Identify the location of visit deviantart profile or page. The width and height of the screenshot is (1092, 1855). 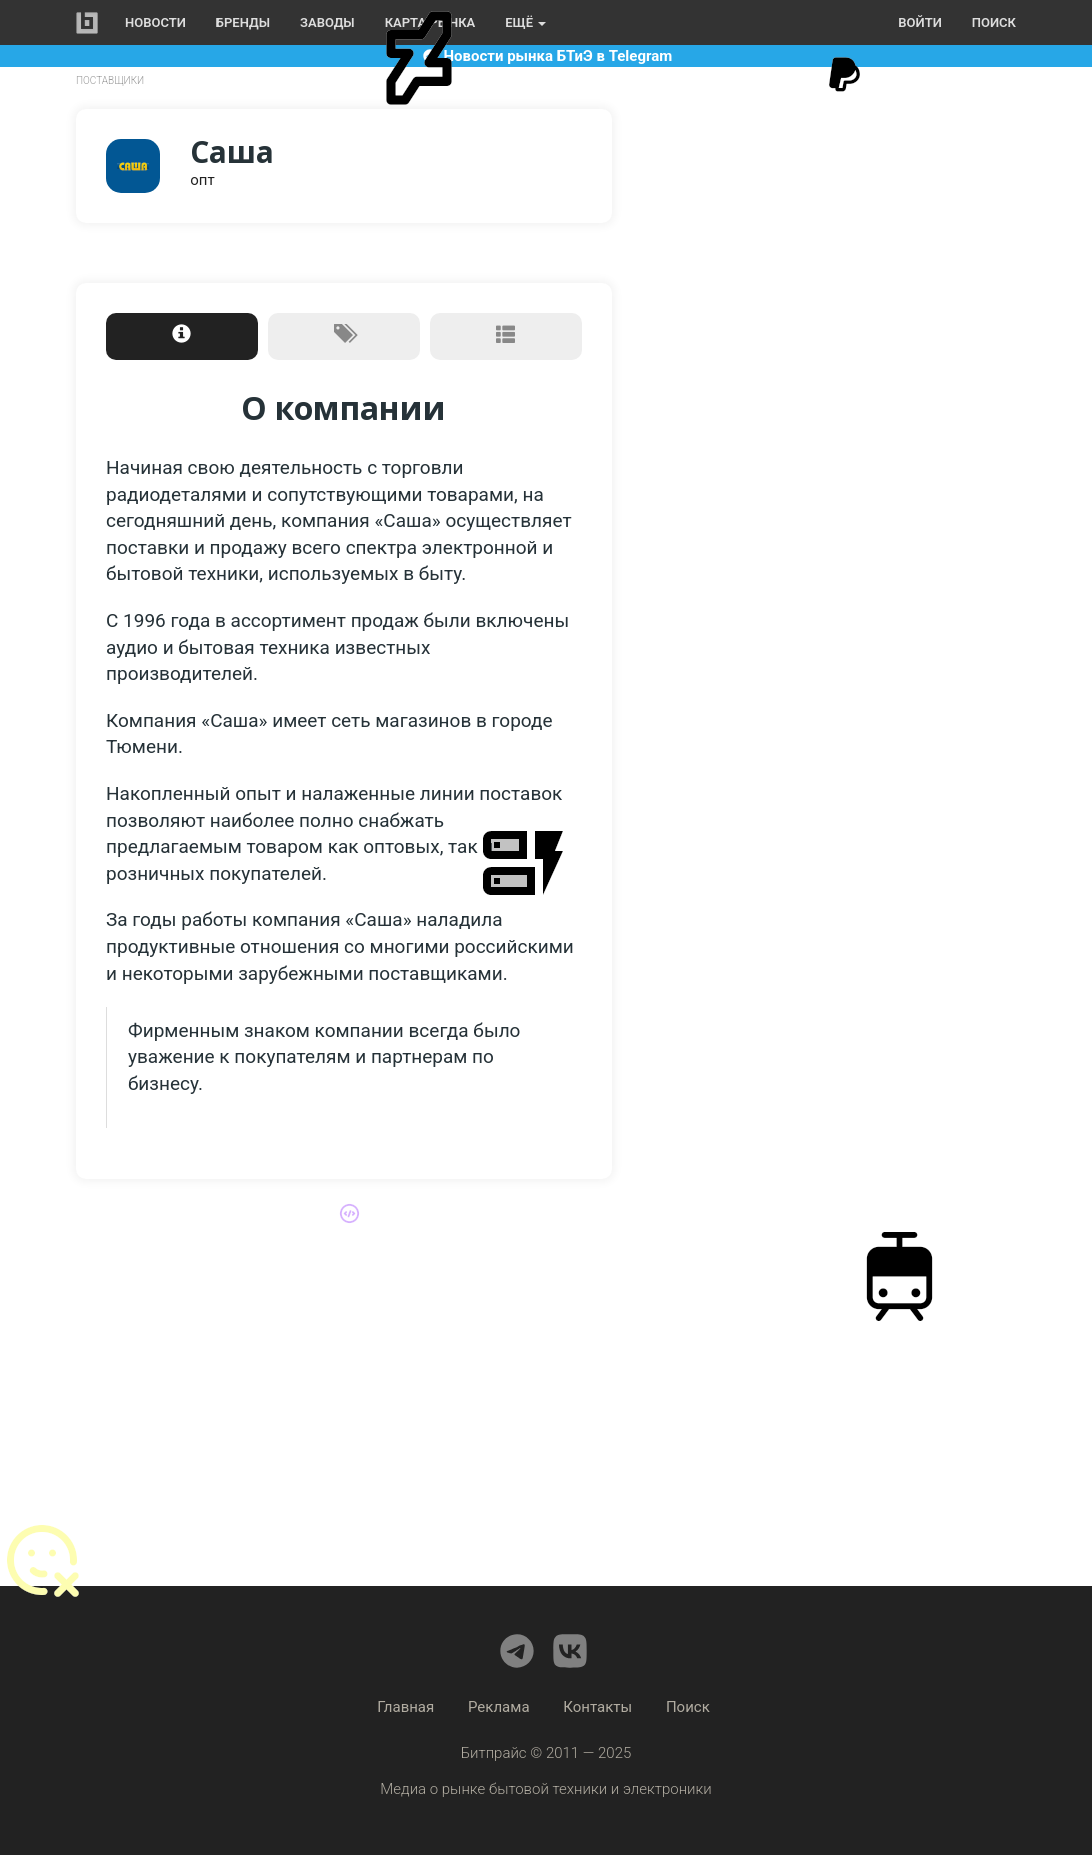
(419, 58).